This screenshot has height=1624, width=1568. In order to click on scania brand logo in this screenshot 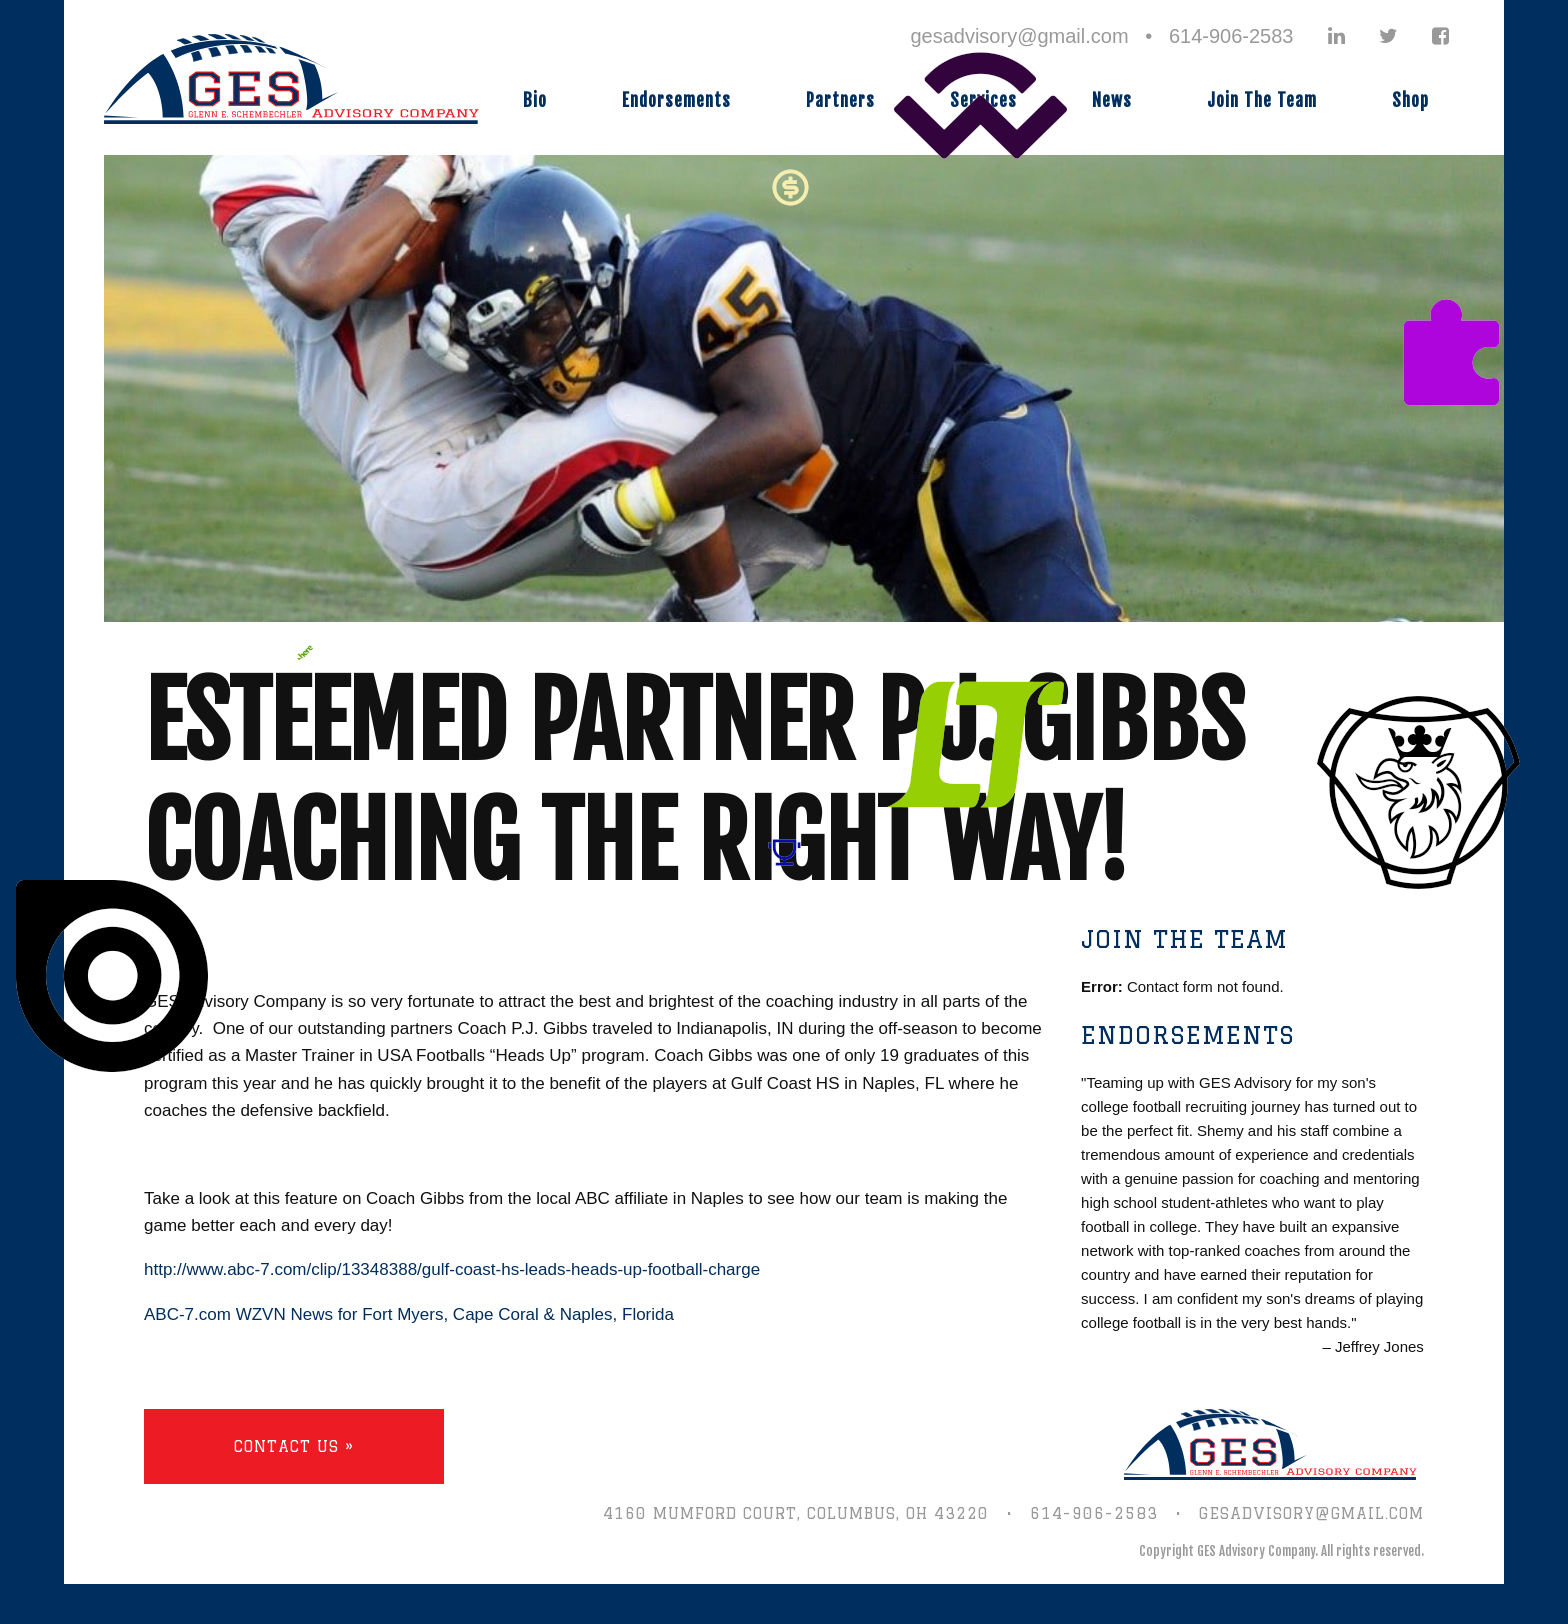, I will do `click(1418, 792)`.